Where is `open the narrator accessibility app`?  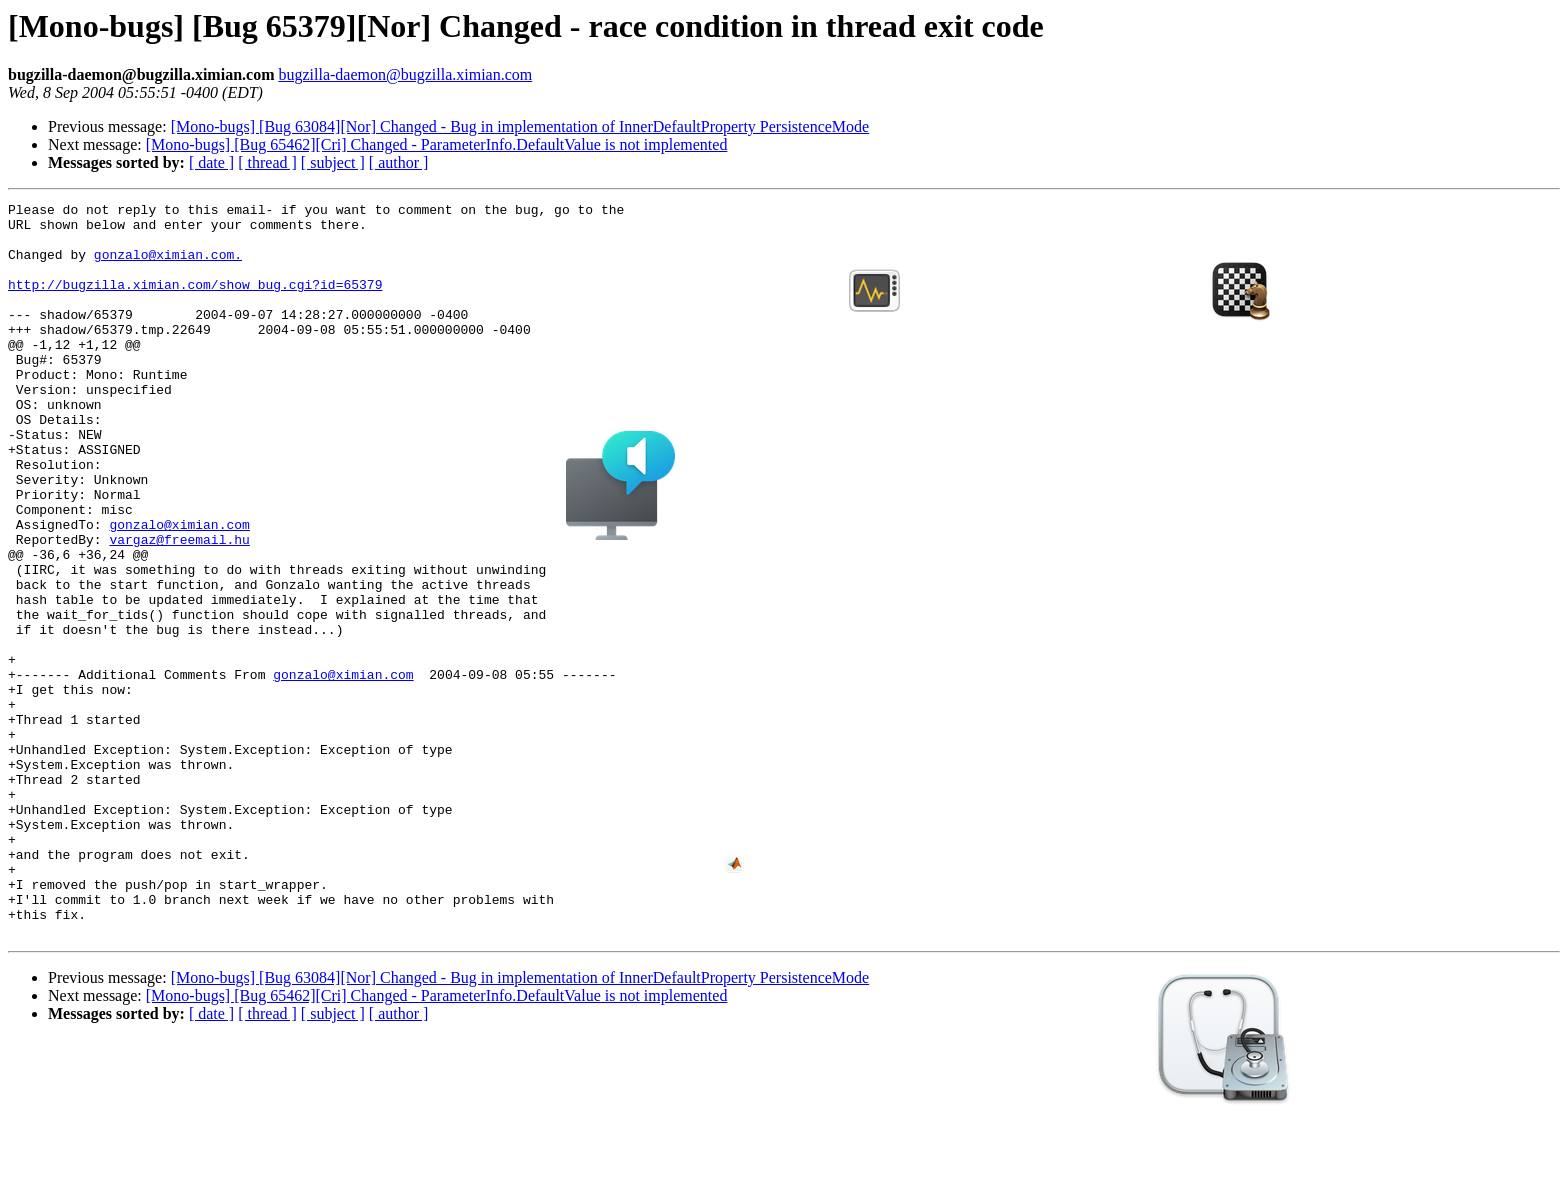 open the narrator accessibility app is located at coordinates (620, 485).